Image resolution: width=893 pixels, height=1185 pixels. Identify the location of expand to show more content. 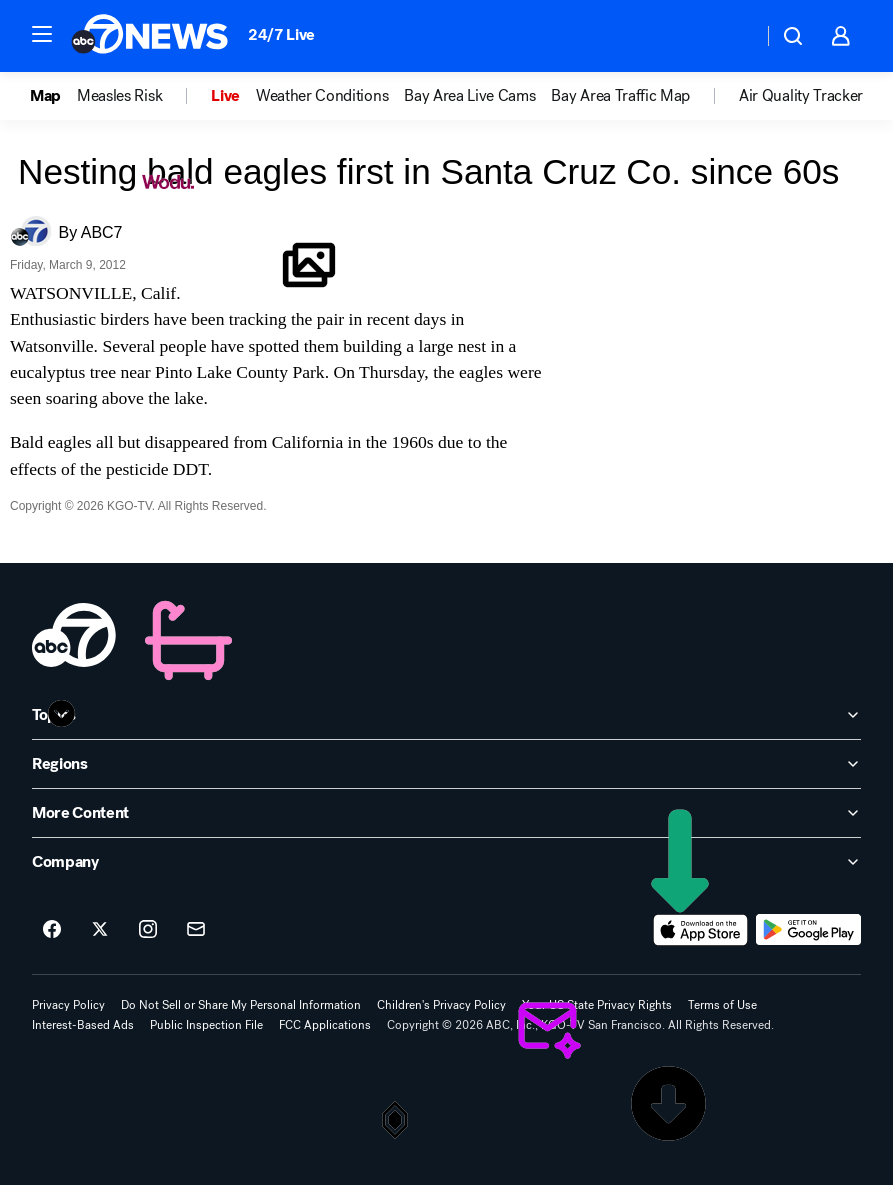
(61, 713).